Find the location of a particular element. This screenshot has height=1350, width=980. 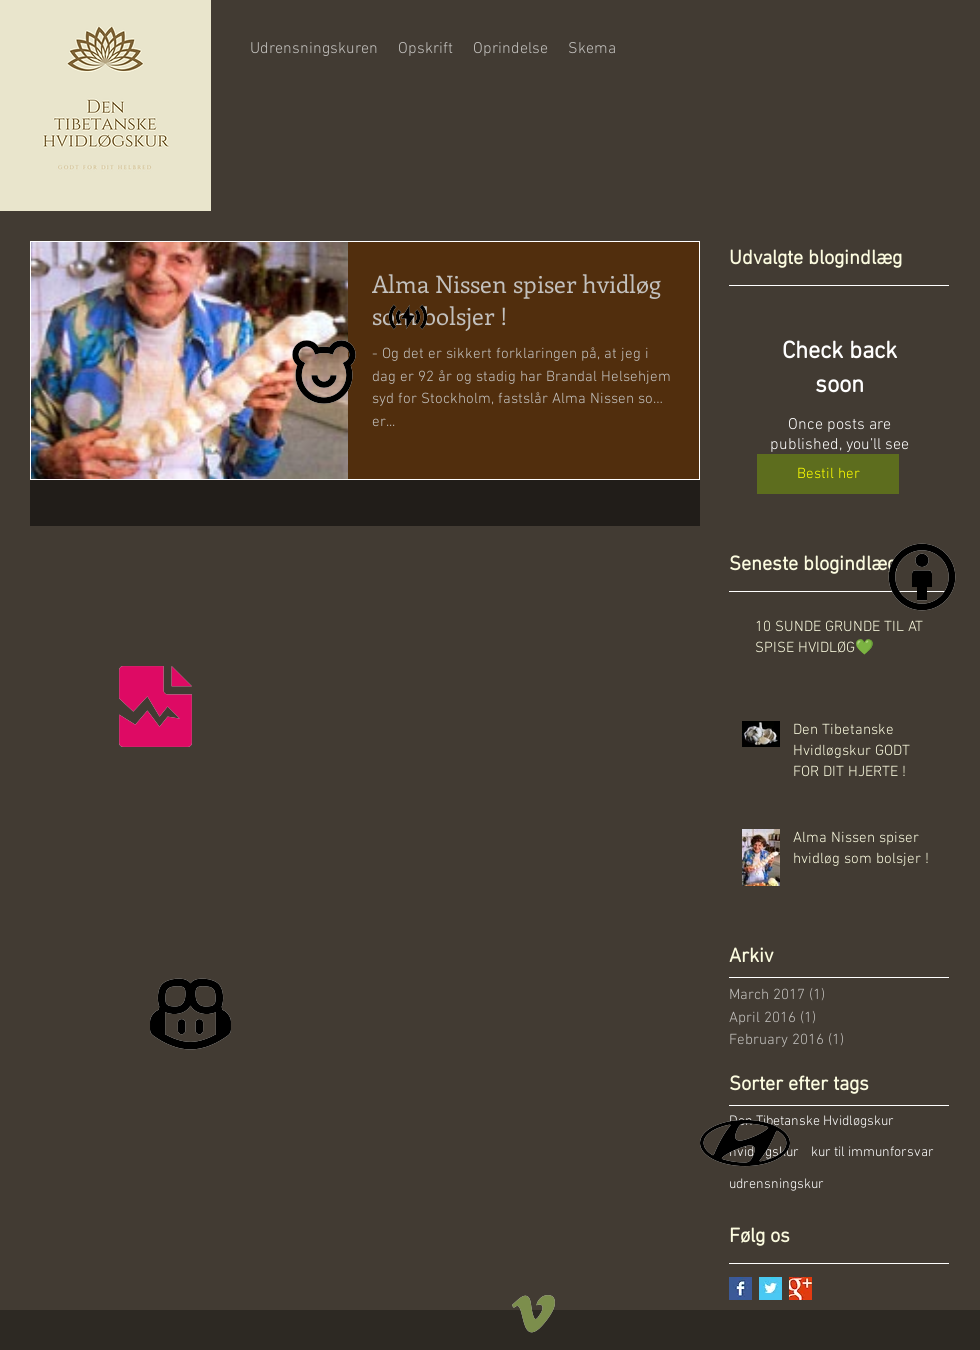

indicates a corrupted or damaged file is located at coordinates (155, 706).